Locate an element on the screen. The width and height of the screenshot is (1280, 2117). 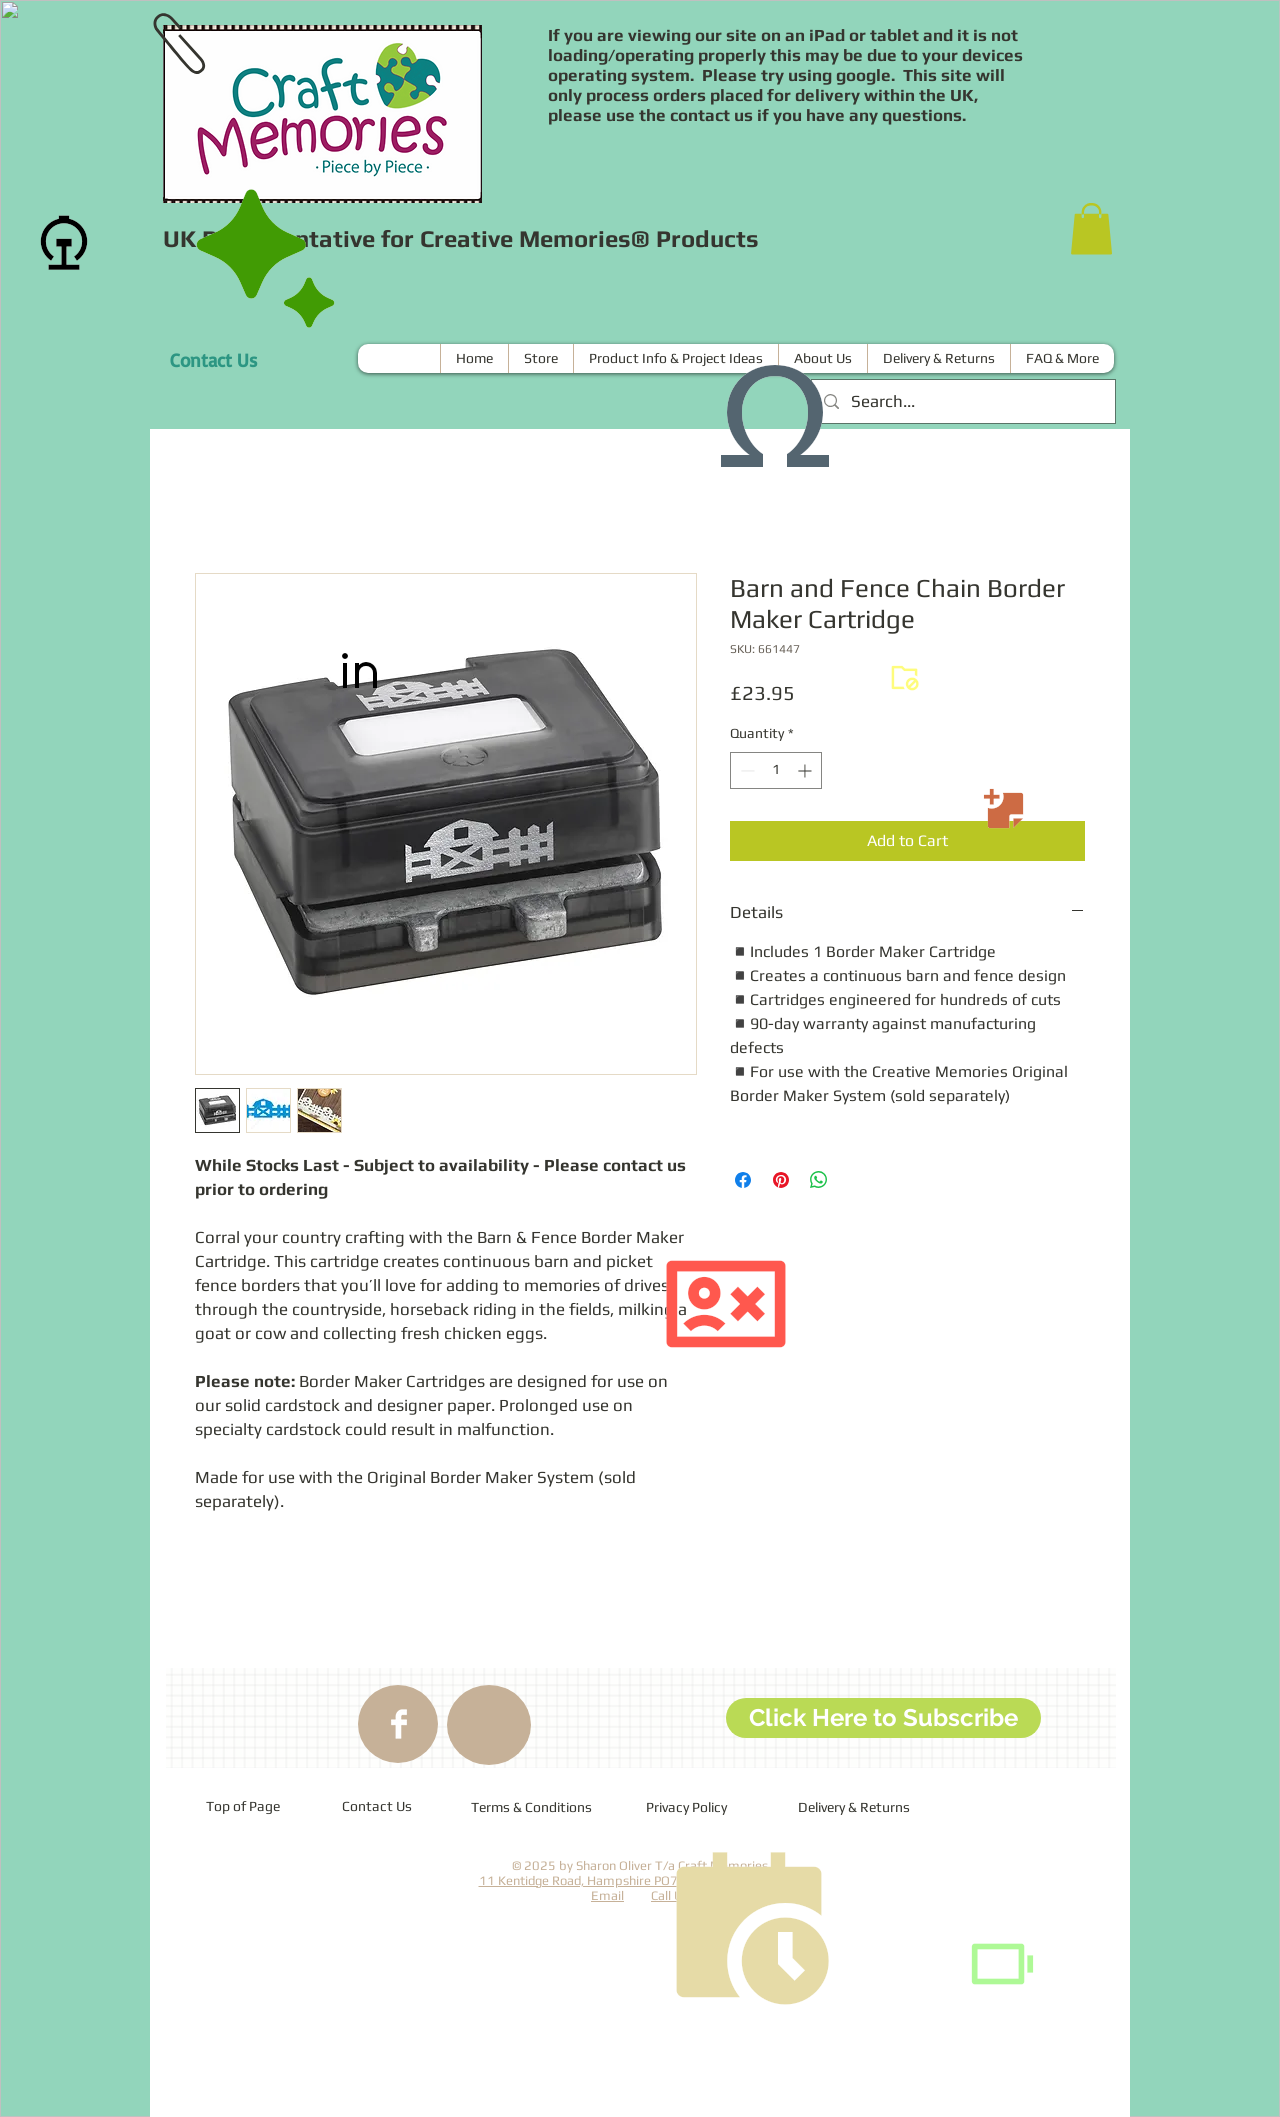
create a new sticky note is located at coordinates (1005, 810).